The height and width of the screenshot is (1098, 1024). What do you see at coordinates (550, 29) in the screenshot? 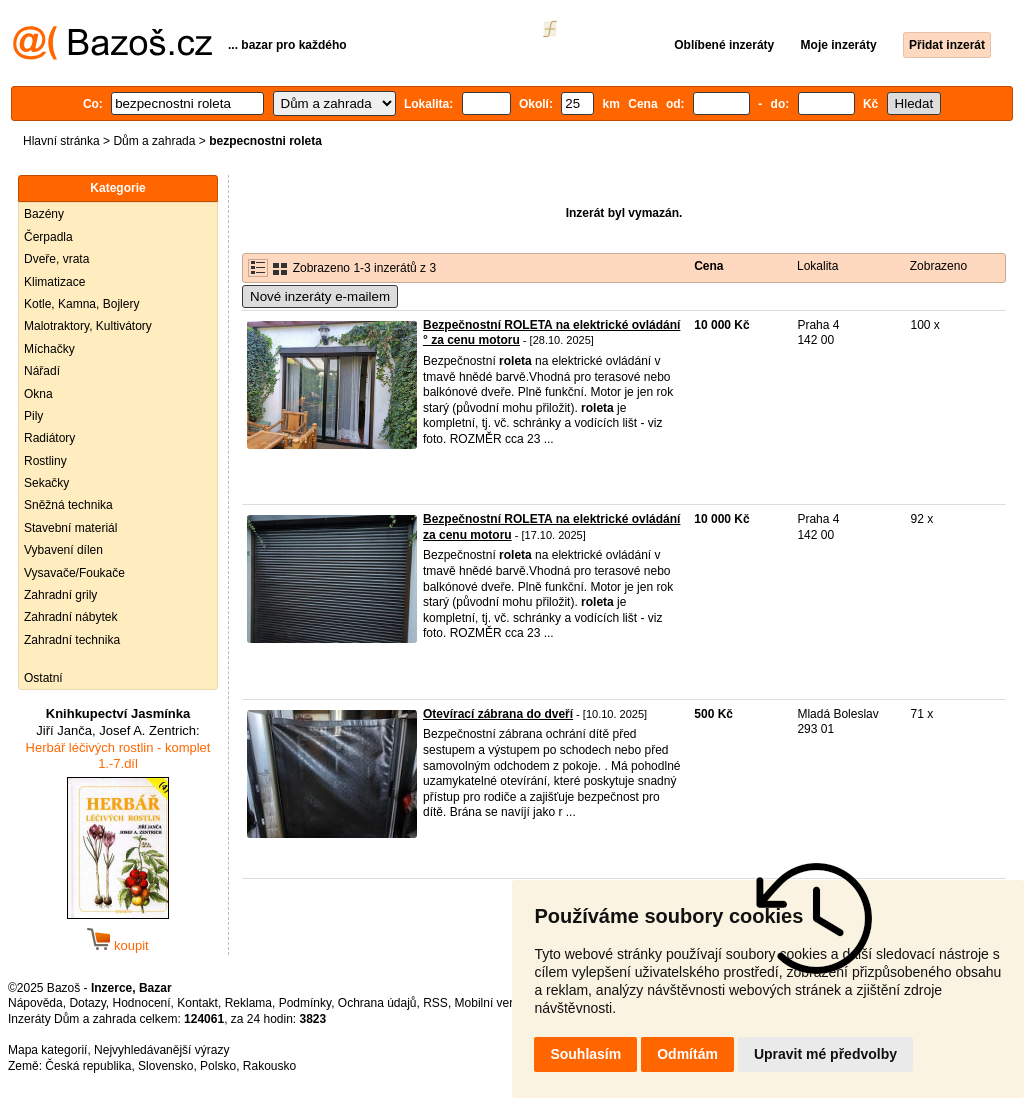
I see `insert a mathematical function or formula` at bounding box center [550, 29].